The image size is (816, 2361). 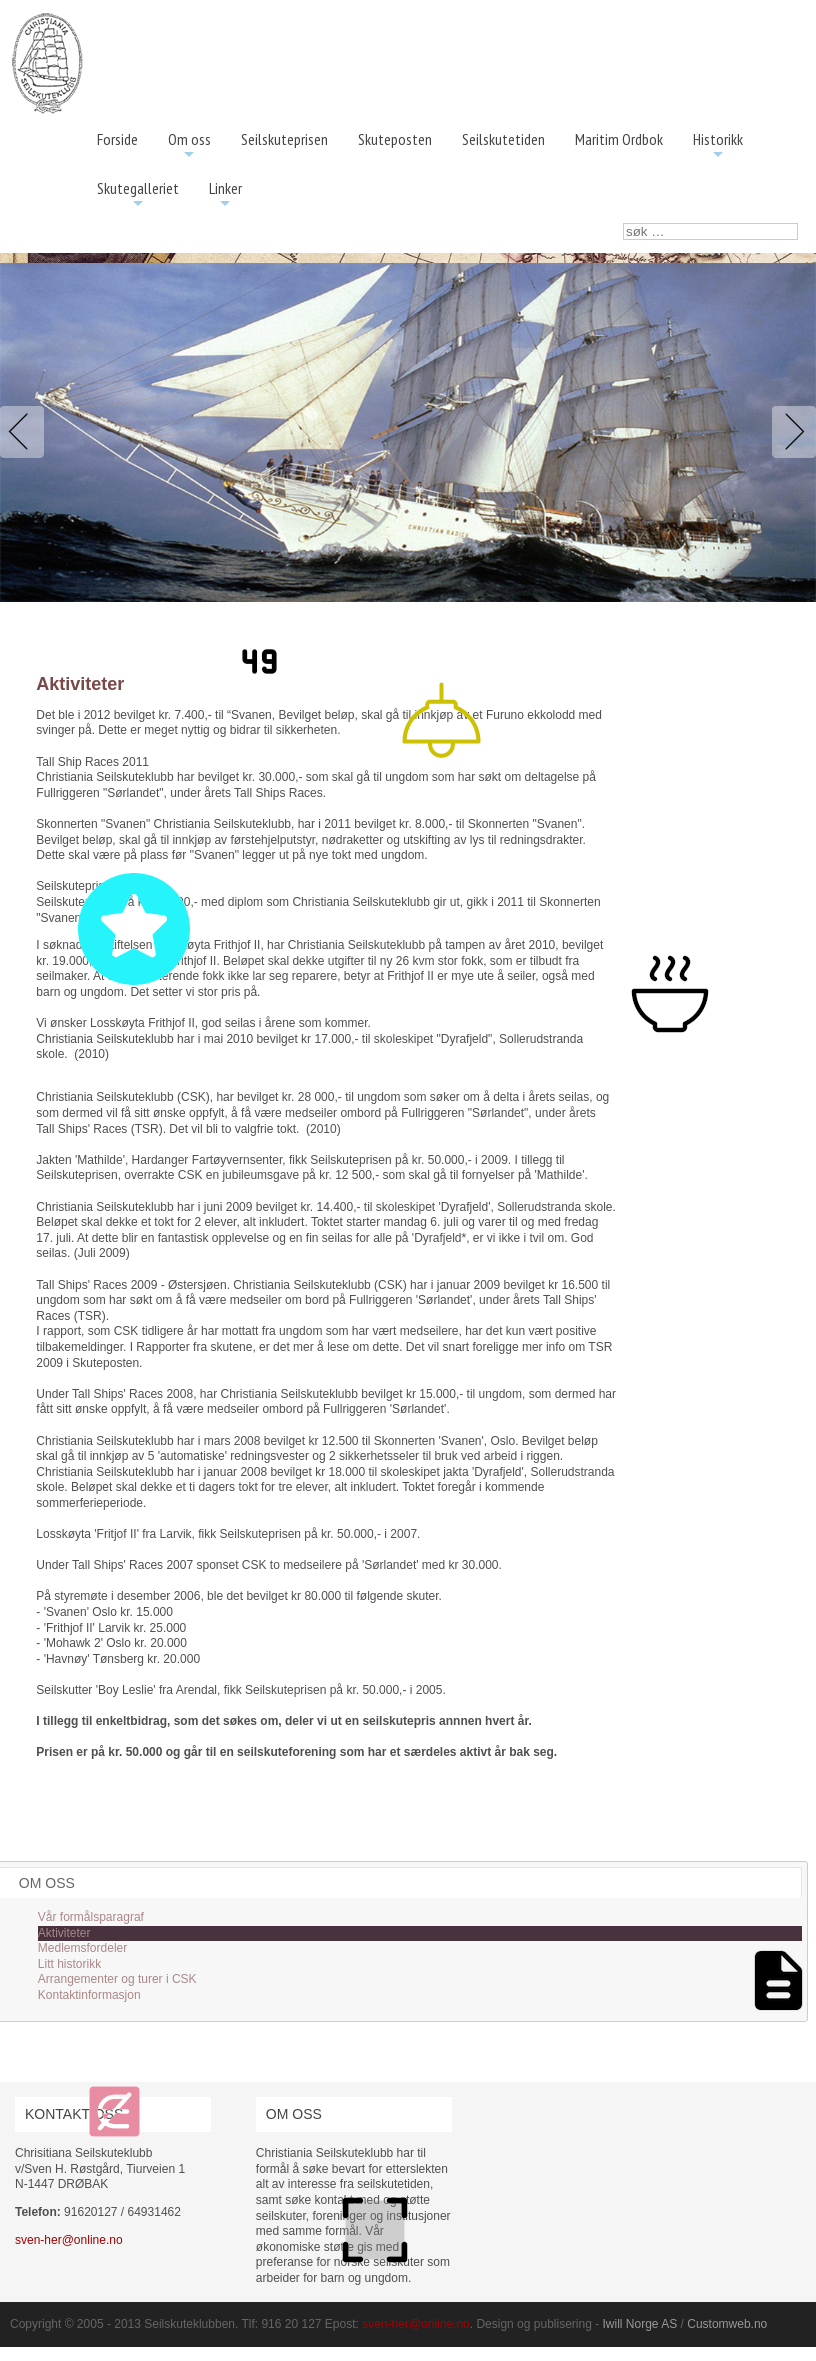 What do you see at coordinates (778, 1980) in the screenshot?
I see `view document details` at bounding box center [778, 1980].